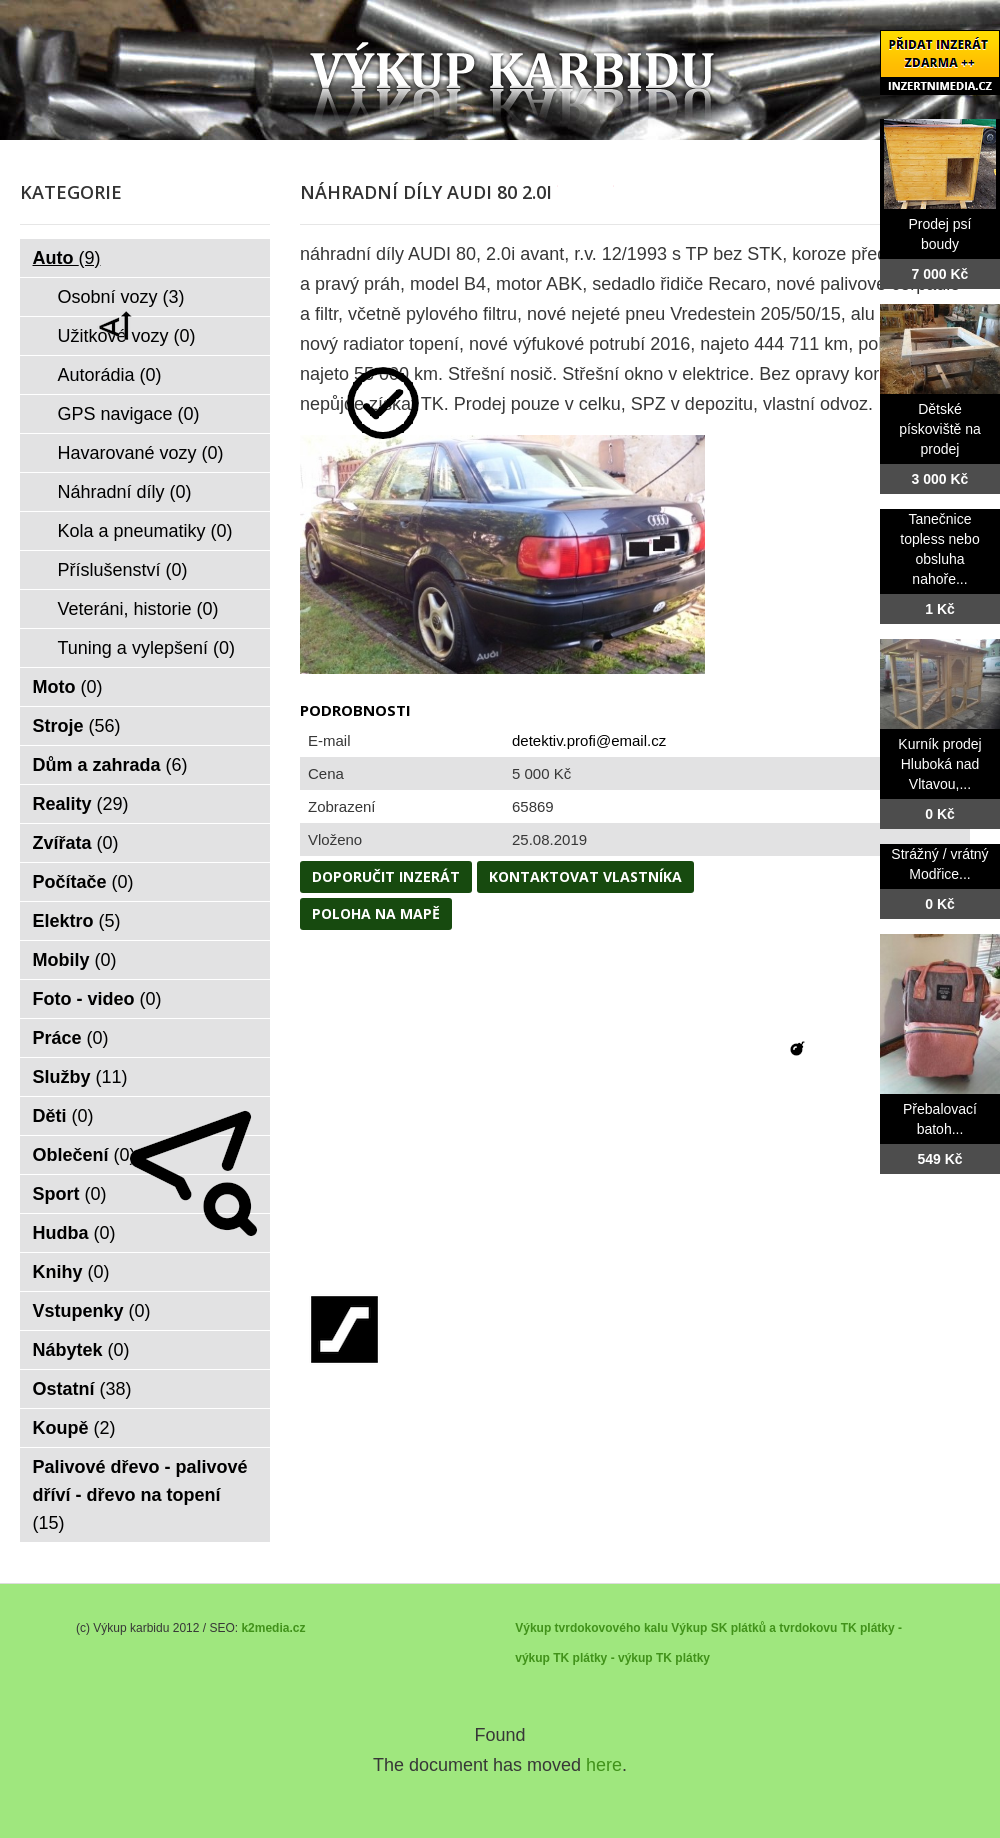 Image resolution: width=1000 pixels, height=1838 pixels. Describe the element at coordinates (115, 325) in the screenshot. I see `rotate text direction upward` at that location.